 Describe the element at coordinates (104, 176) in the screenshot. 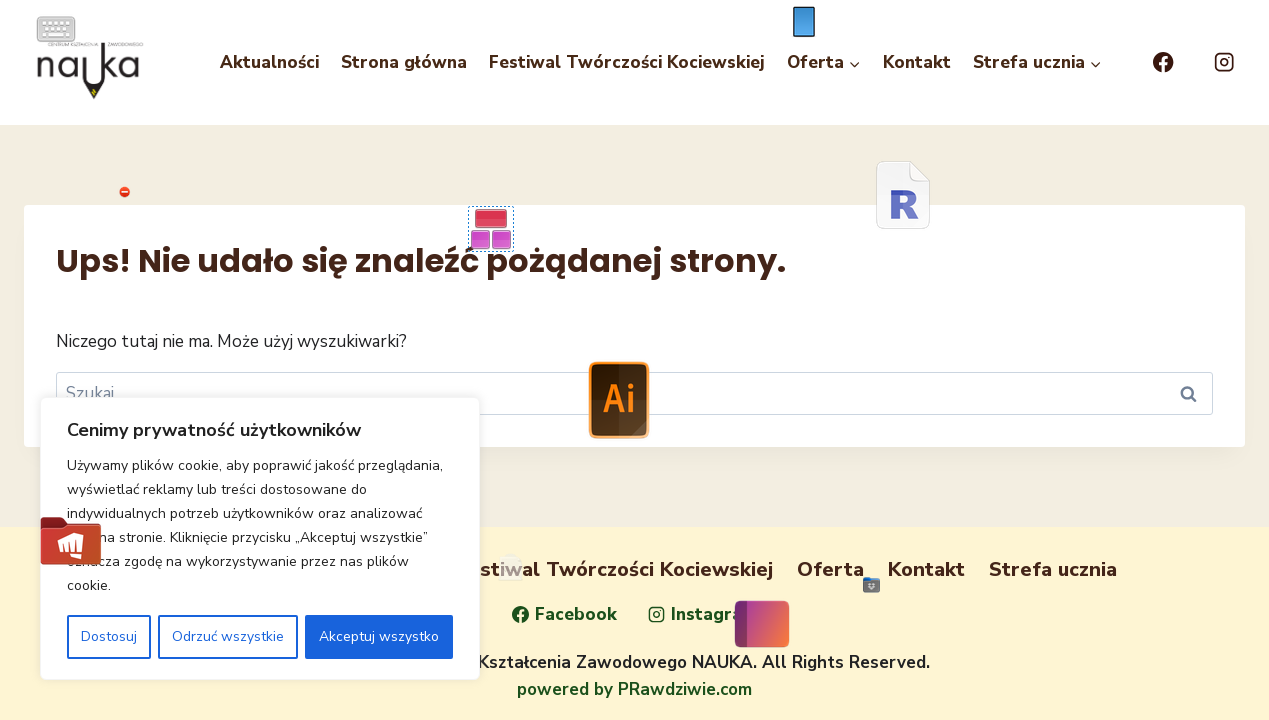

I see `indicates a private or restricted folder` at that location.